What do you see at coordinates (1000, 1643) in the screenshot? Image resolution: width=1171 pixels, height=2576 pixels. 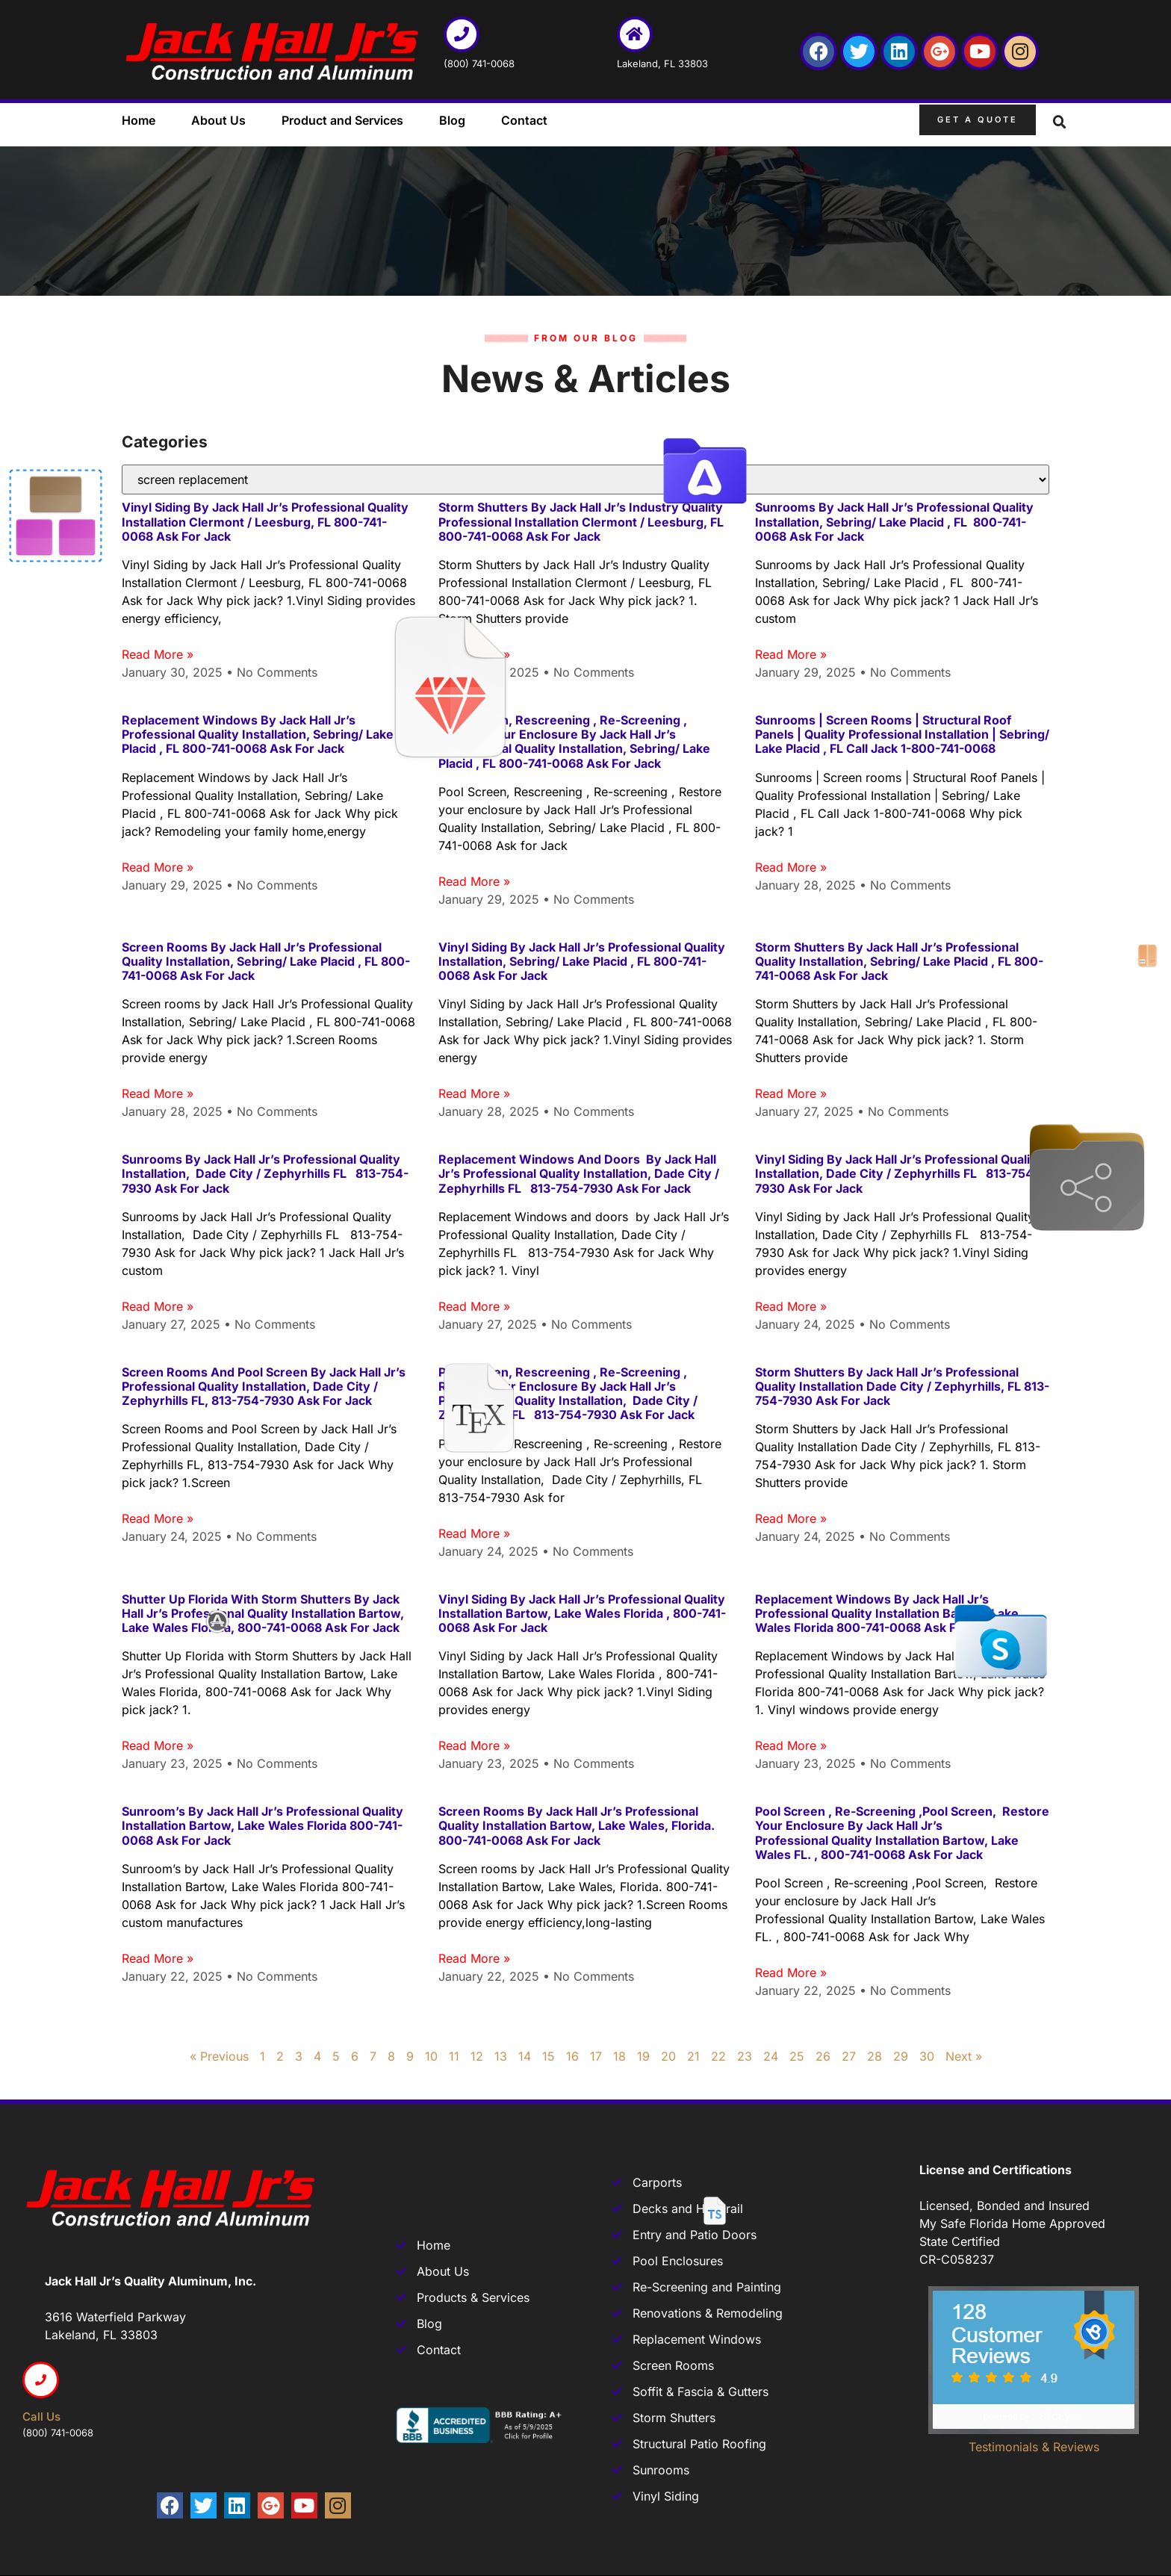 I see `open folder containing Skype files` at bounding box center [1000, 1643].